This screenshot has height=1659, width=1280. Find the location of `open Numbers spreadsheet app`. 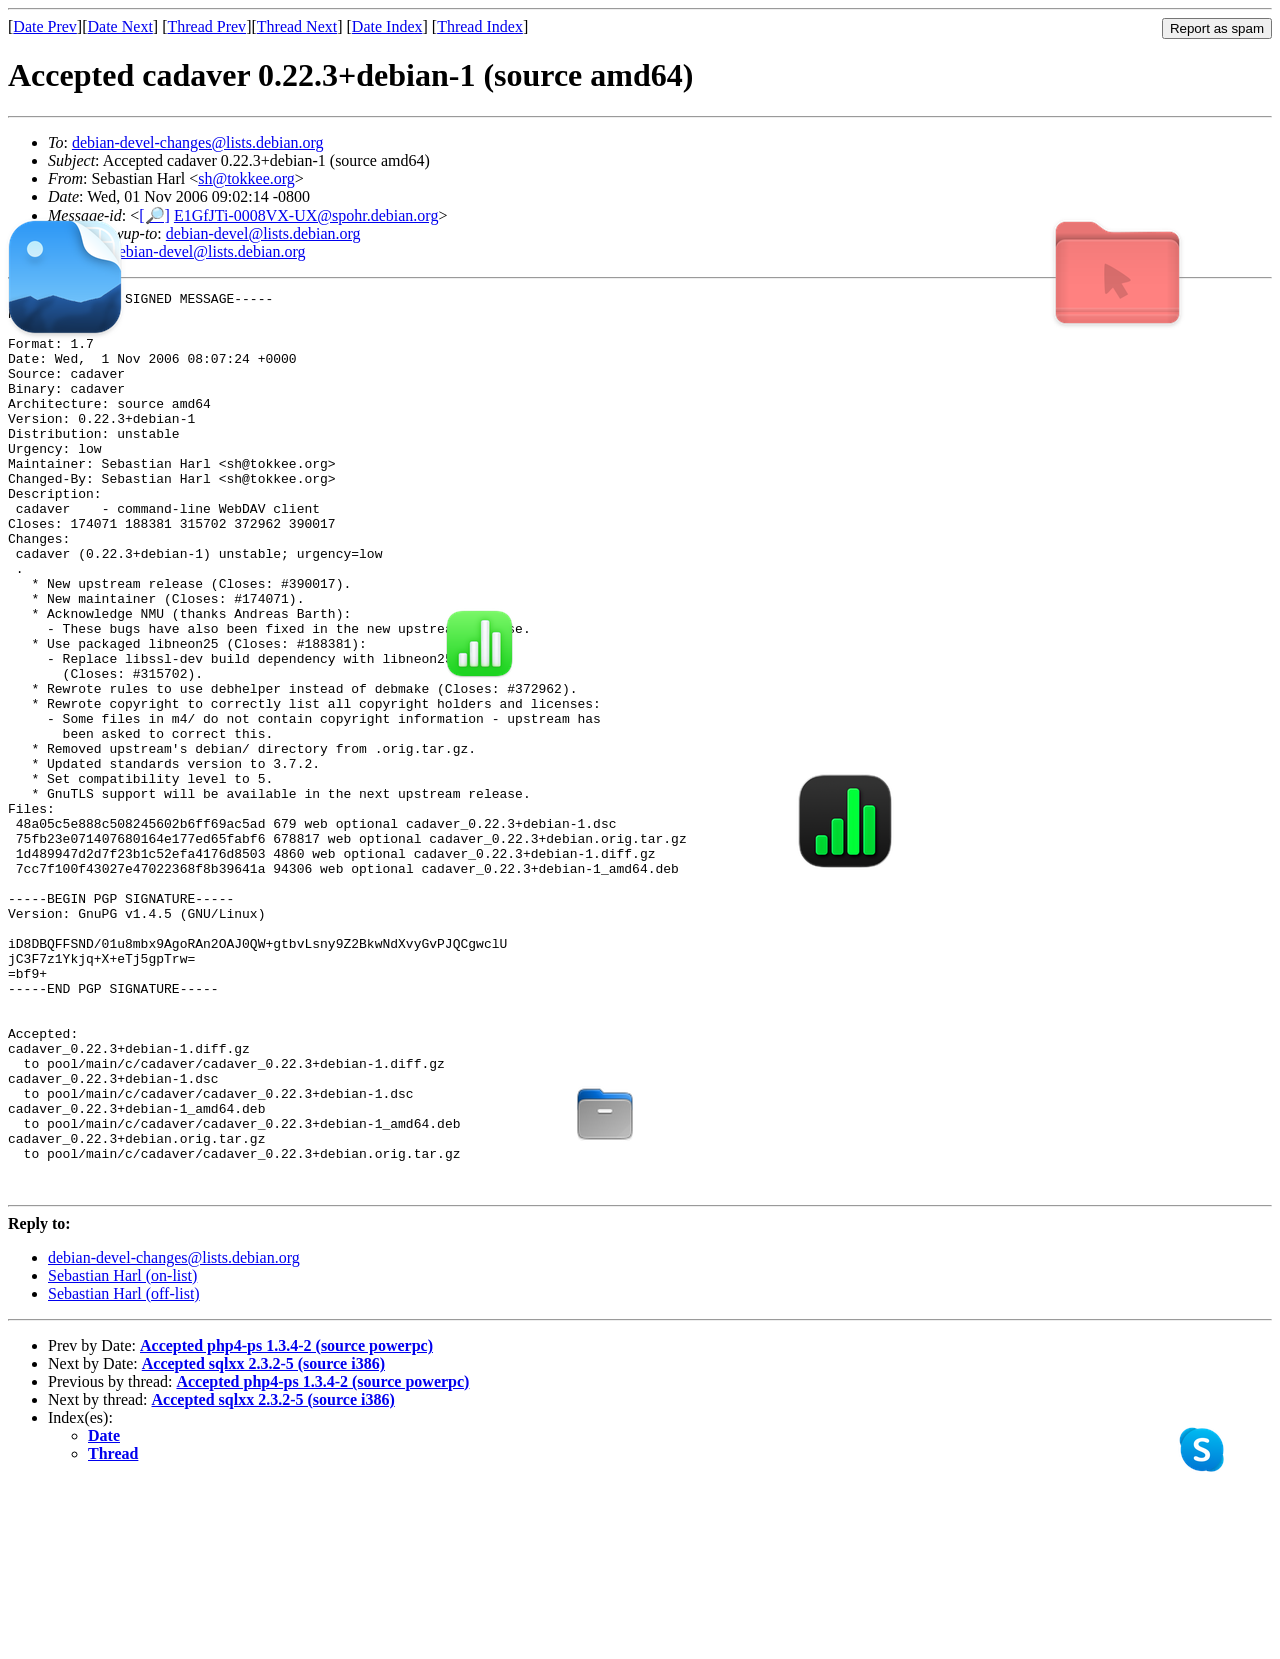

open Numbers spreadsheet app is located at coordinates (479, 643).